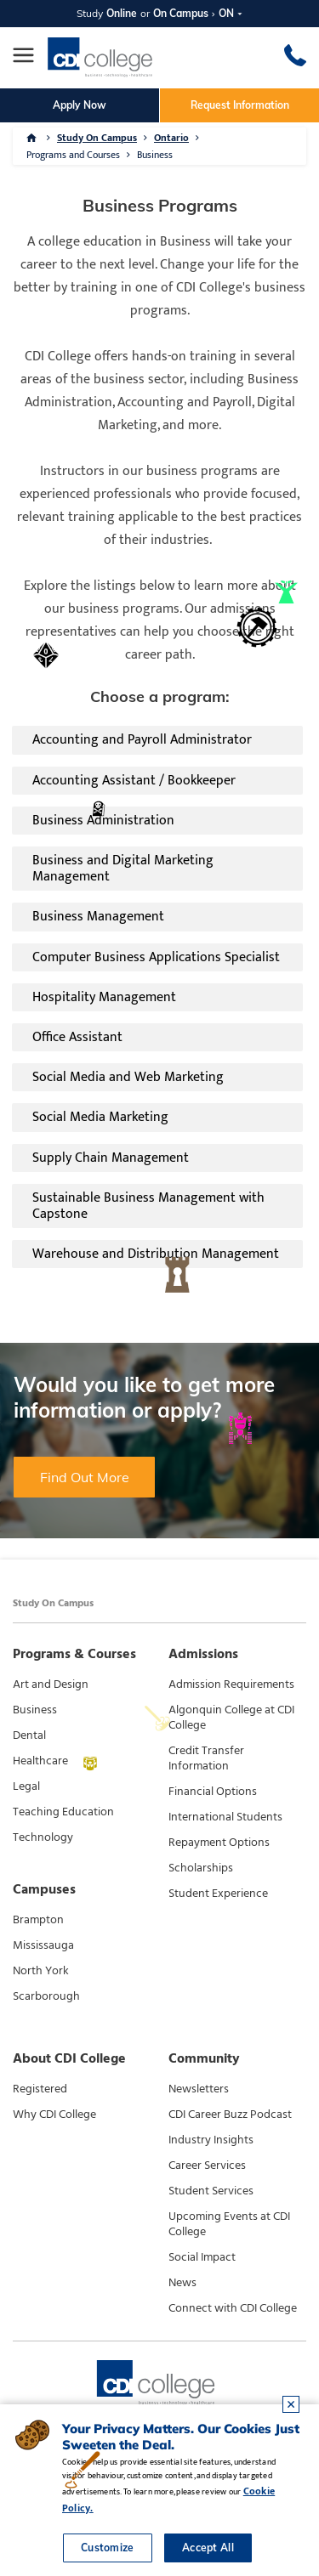  What do you see at coordinates (240, 1428) in the screenshot?
I see `access robot or drone controls` at bounding box center [240, 1428].